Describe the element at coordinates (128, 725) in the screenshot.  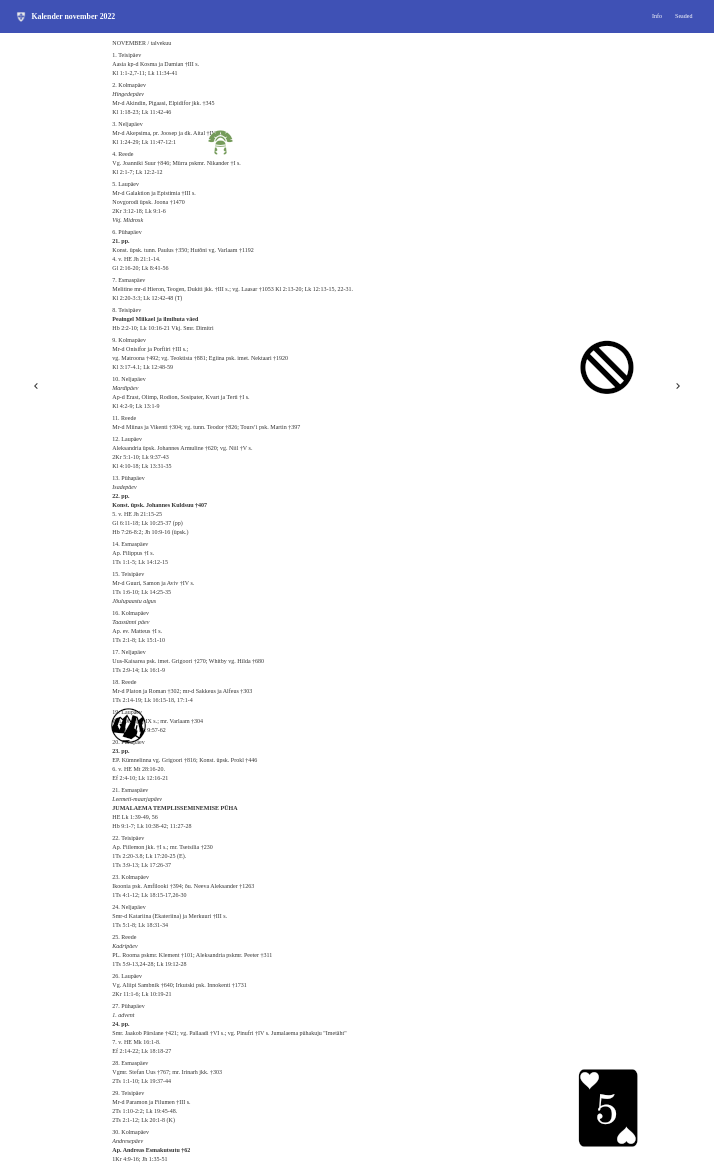
I see `indicates arctic or cold climate game environment` at that location.